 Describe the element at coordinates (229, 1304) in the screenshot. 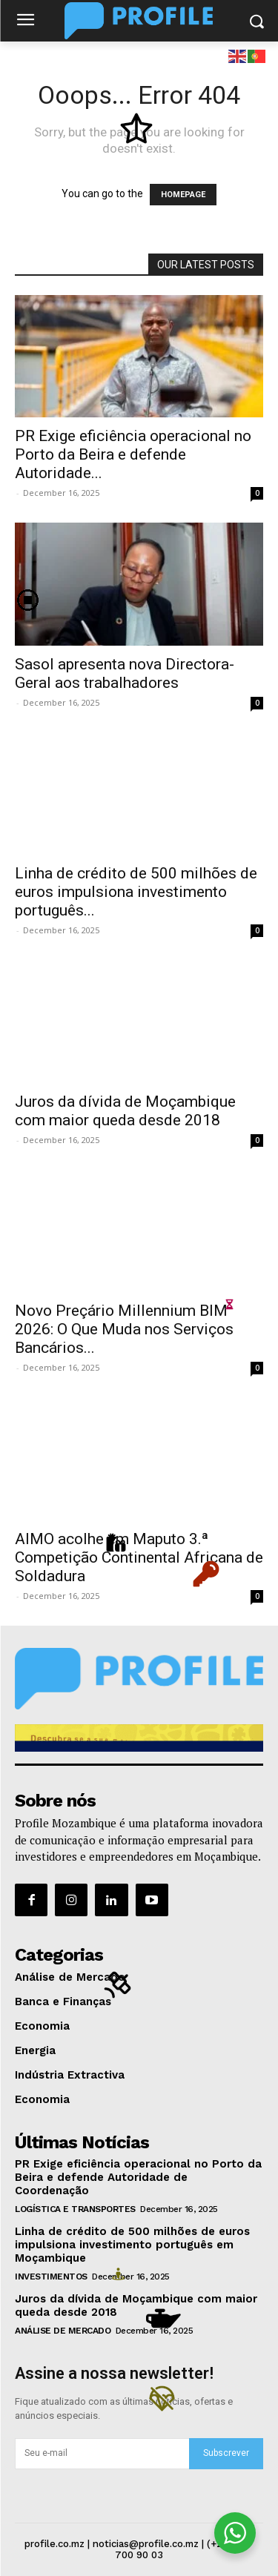

I see `indicates a process is in progress or loading` at that location.